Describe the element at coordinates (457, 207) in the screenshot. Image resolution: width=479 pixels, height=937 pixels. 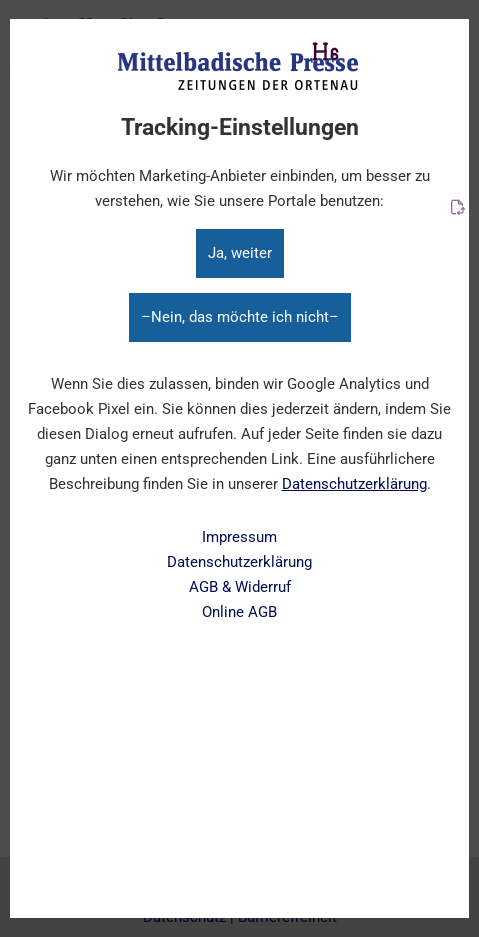
I see `change document orientation between portrait and landscape` at that location.